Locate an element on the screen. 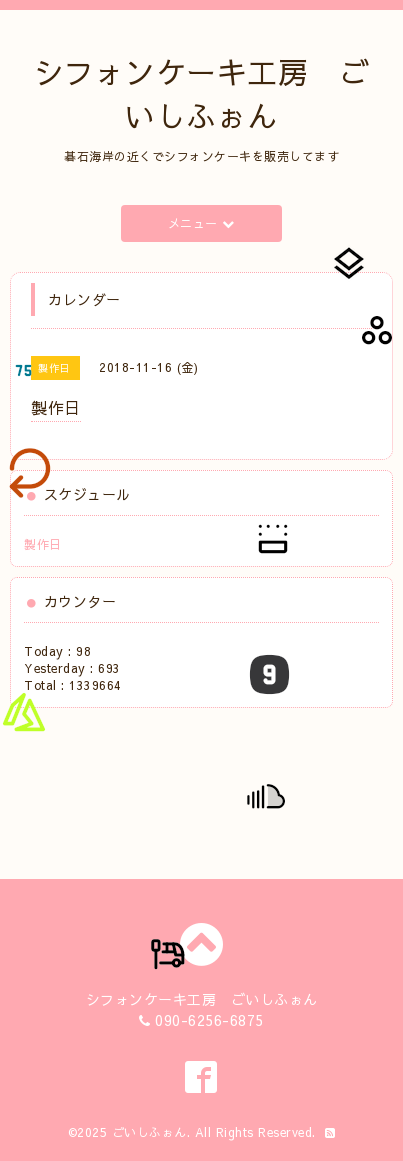 The height and width of the screenshot is (1161, 403). displays the number 75 as a badge or counter is located at coordinates (23, 370).